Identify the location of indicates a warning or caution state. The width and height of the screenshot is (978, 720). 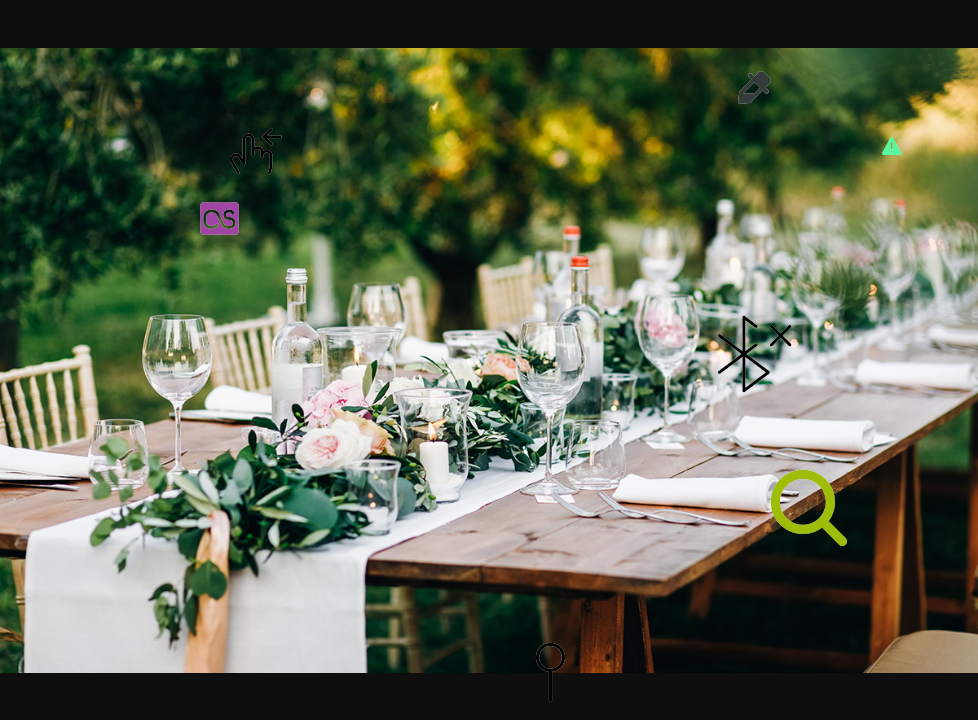
(892, 146).